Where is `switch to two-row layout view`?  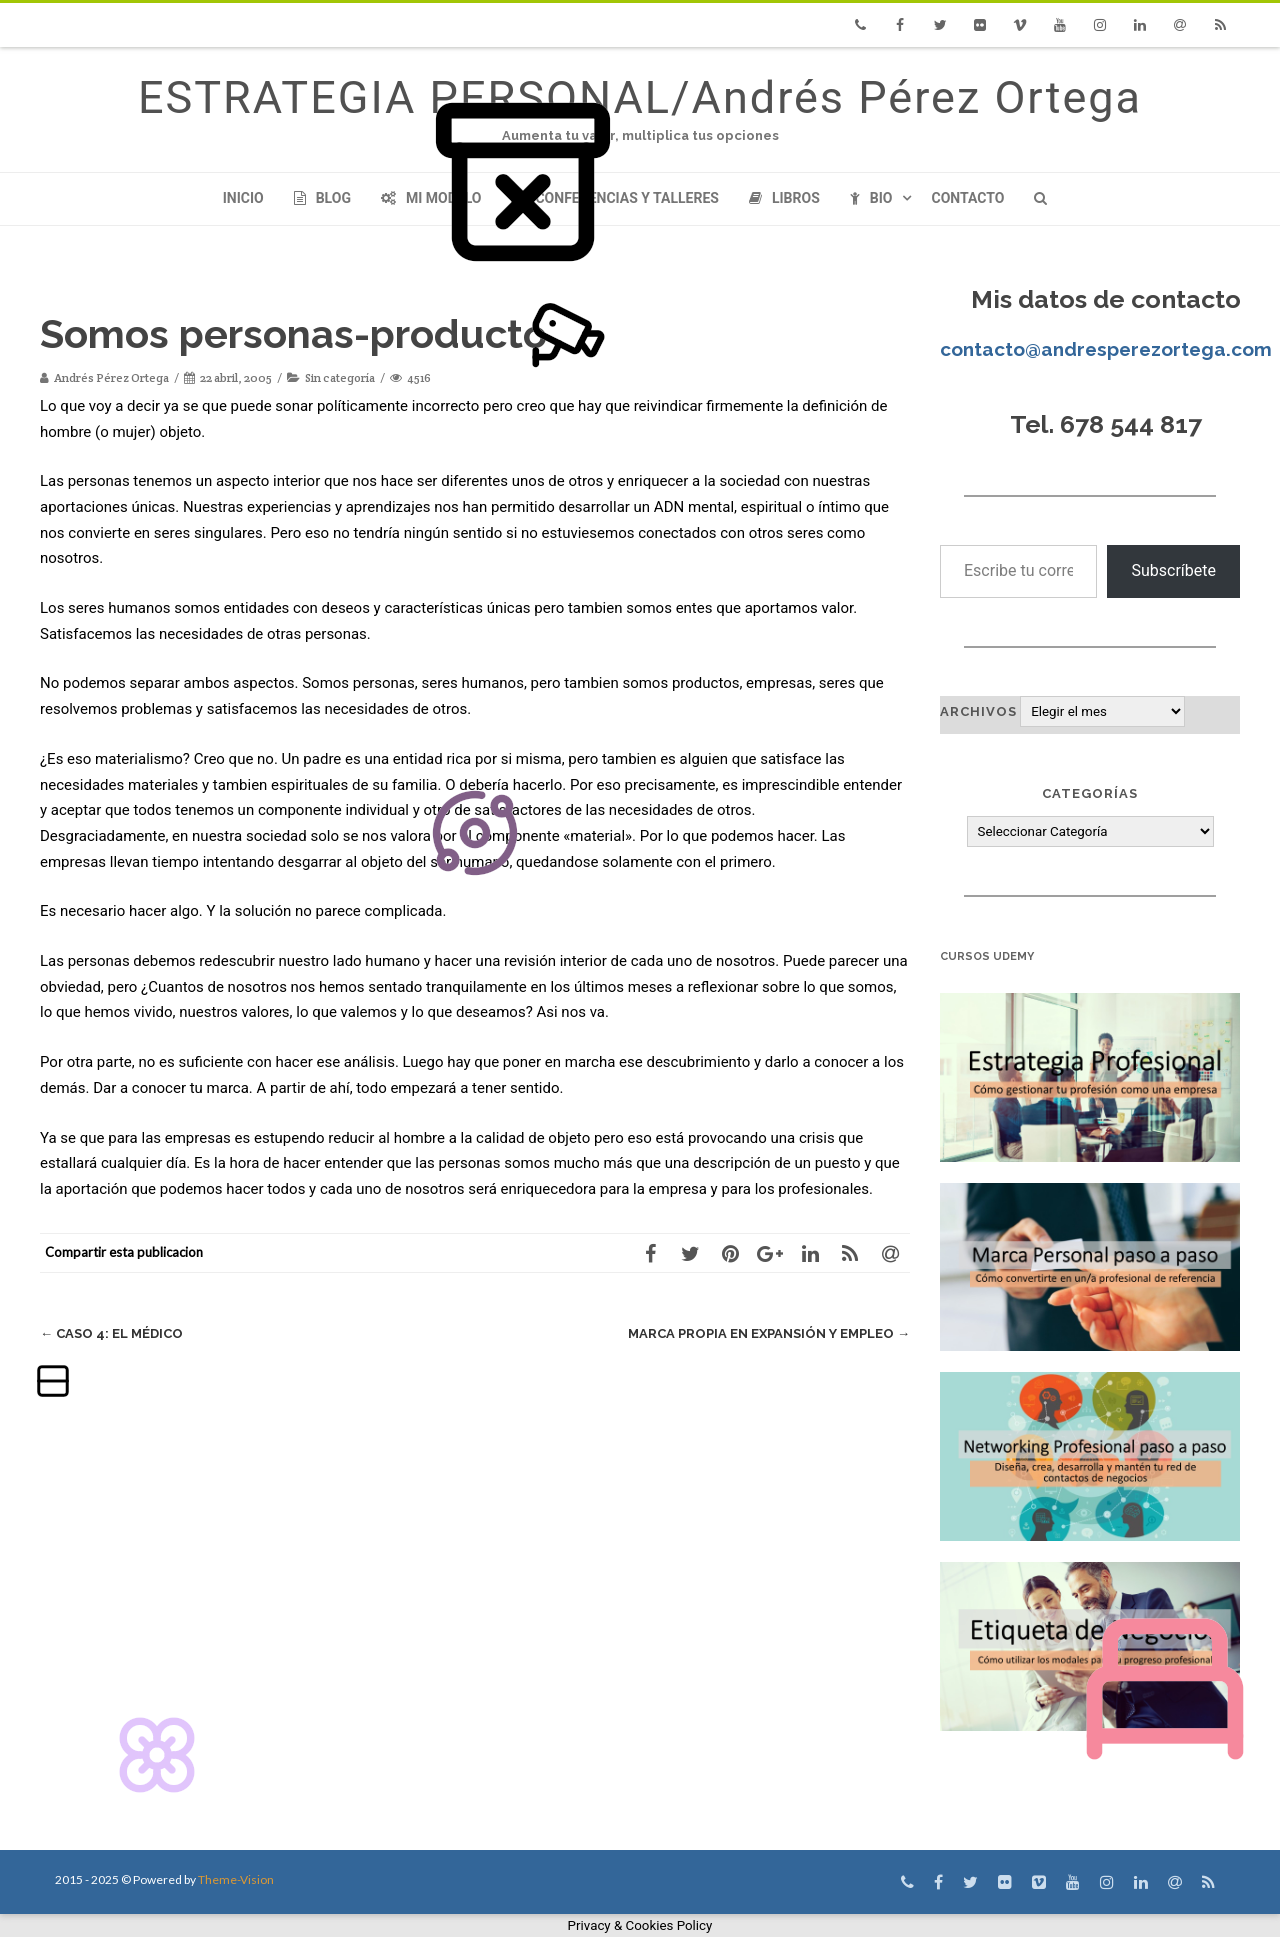 switch to two-row layout view is located at coordinates (53, 1381).